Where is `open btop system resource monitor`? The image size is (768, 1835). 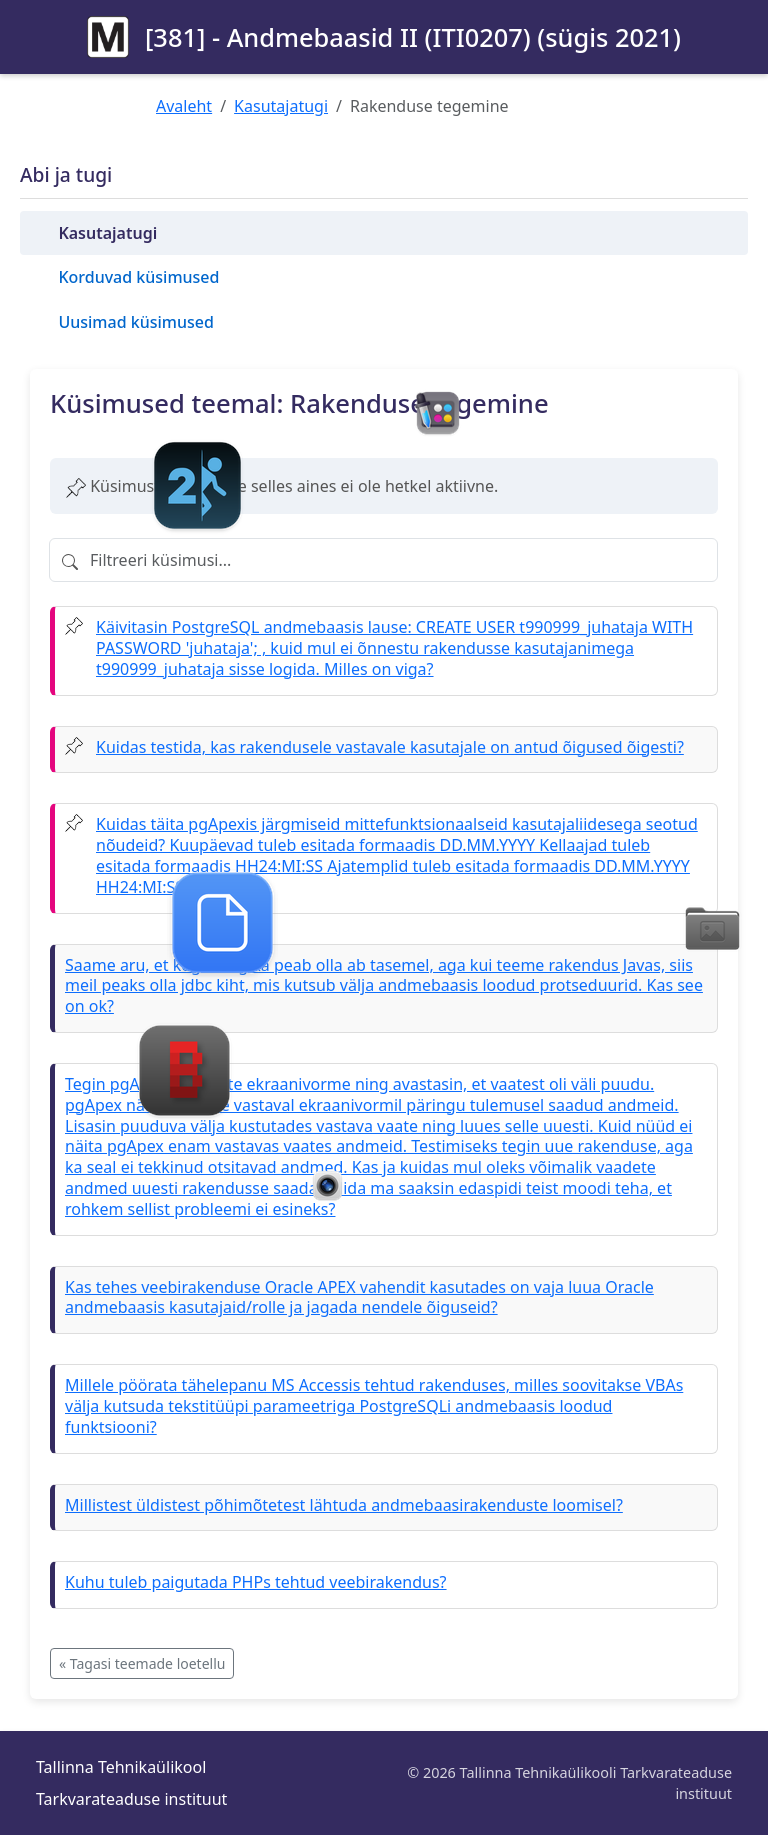
open btop system resource monitor is located at coordinates (184, 1070).